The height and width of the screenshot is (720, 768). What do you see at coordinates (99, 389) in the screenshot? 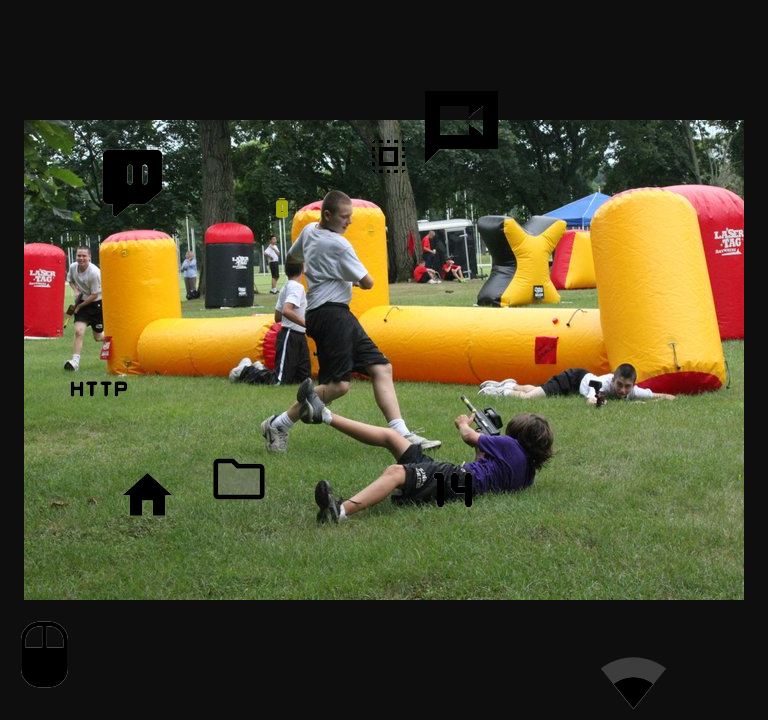
I see `indicates a web link or URL` at bounding box center [99, 389].